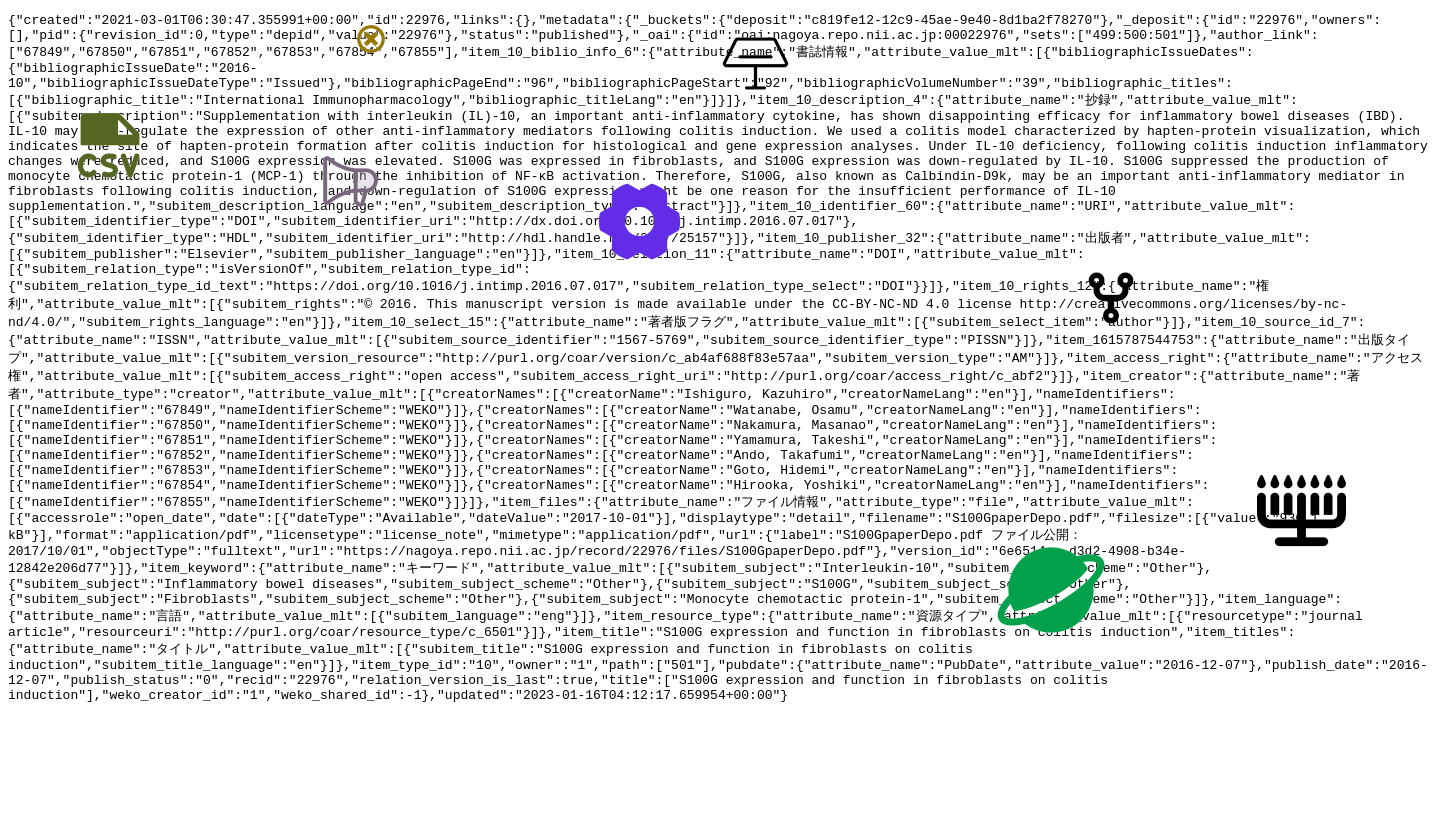  I want to click on open or view a CSV file, so click(110, 148).